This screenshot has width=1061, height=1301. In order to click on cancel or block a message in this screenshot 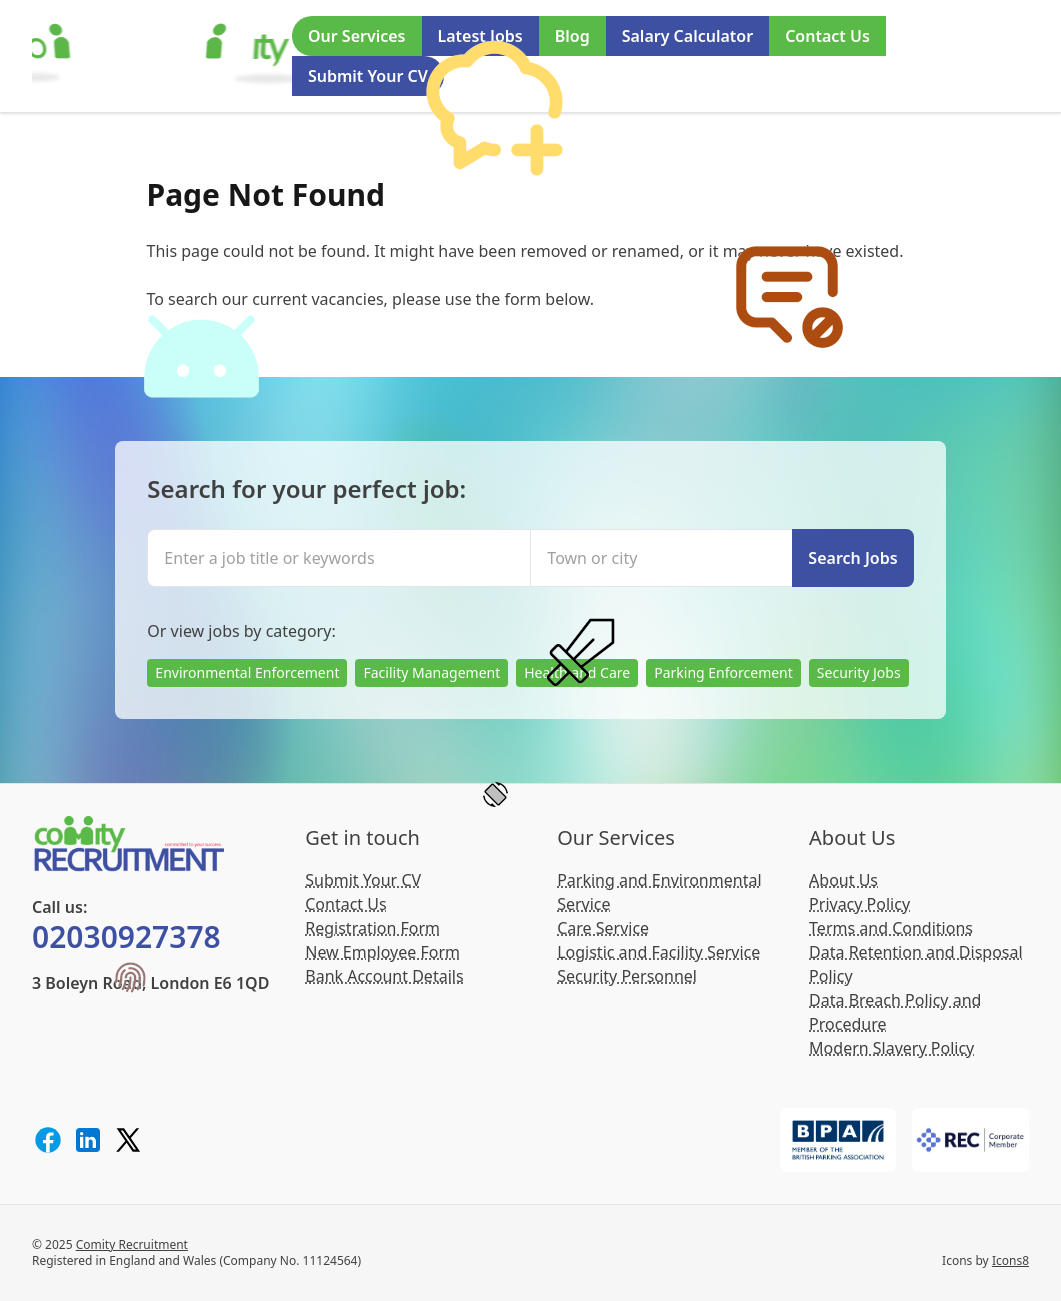, I will do `click(787, 292)`.